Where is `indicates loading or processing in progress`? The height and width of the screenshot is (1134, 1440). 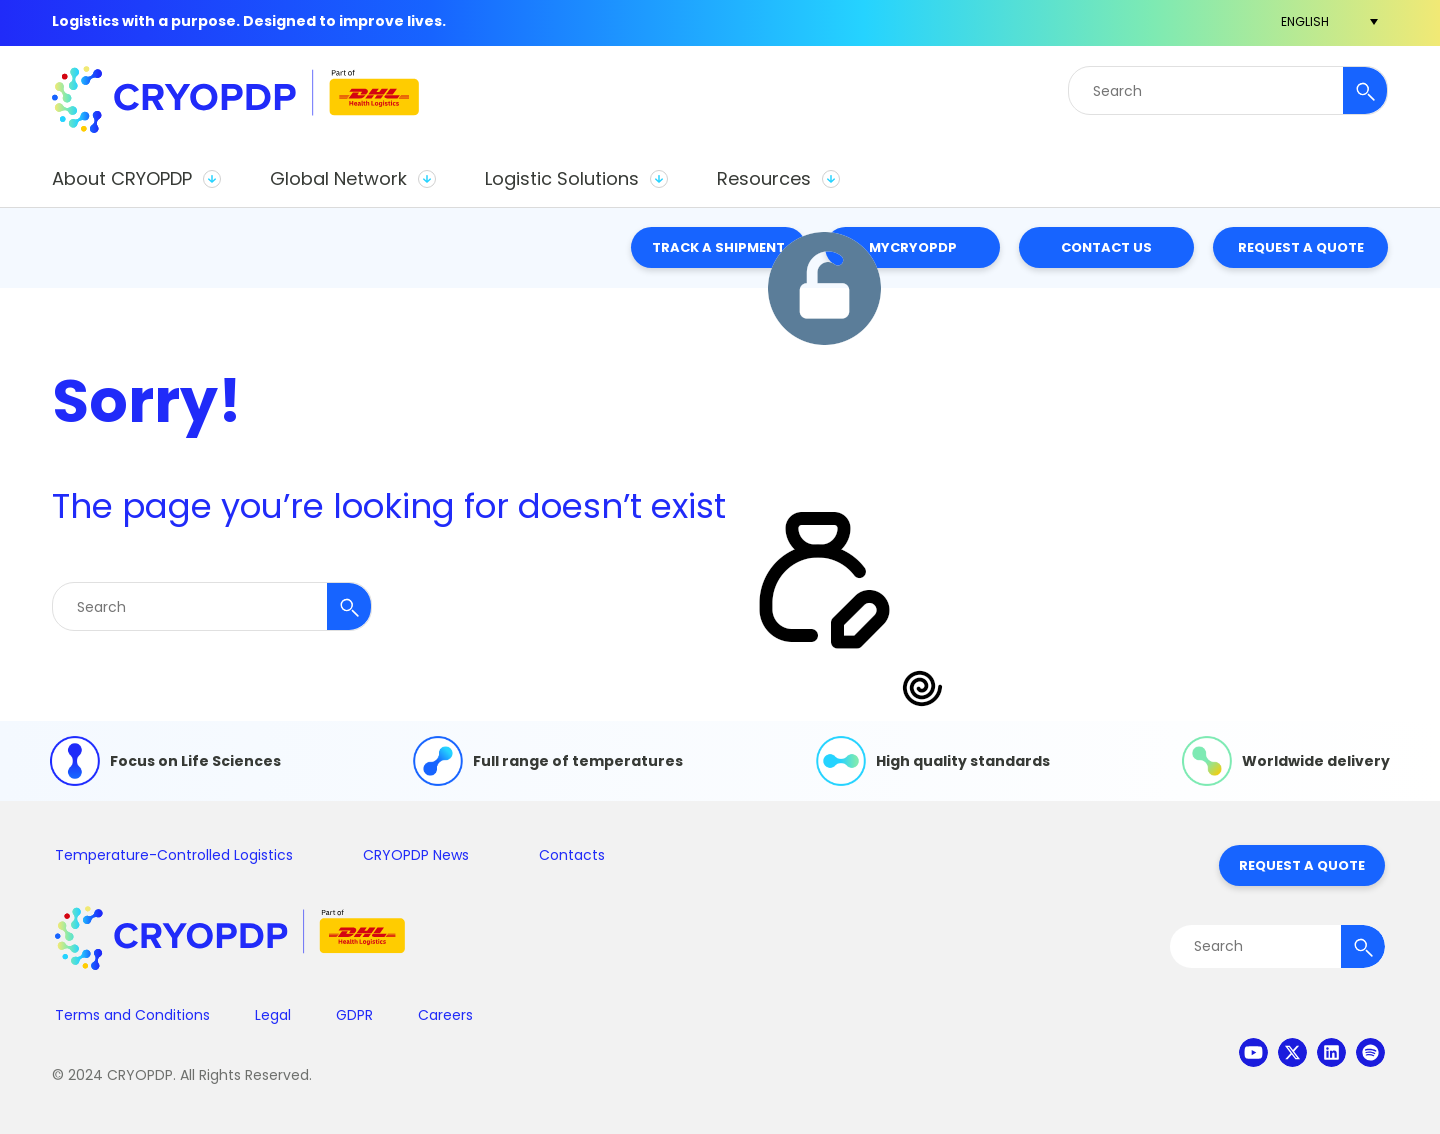 indicates loading or processing in progress is located at coordinates (922, 688).